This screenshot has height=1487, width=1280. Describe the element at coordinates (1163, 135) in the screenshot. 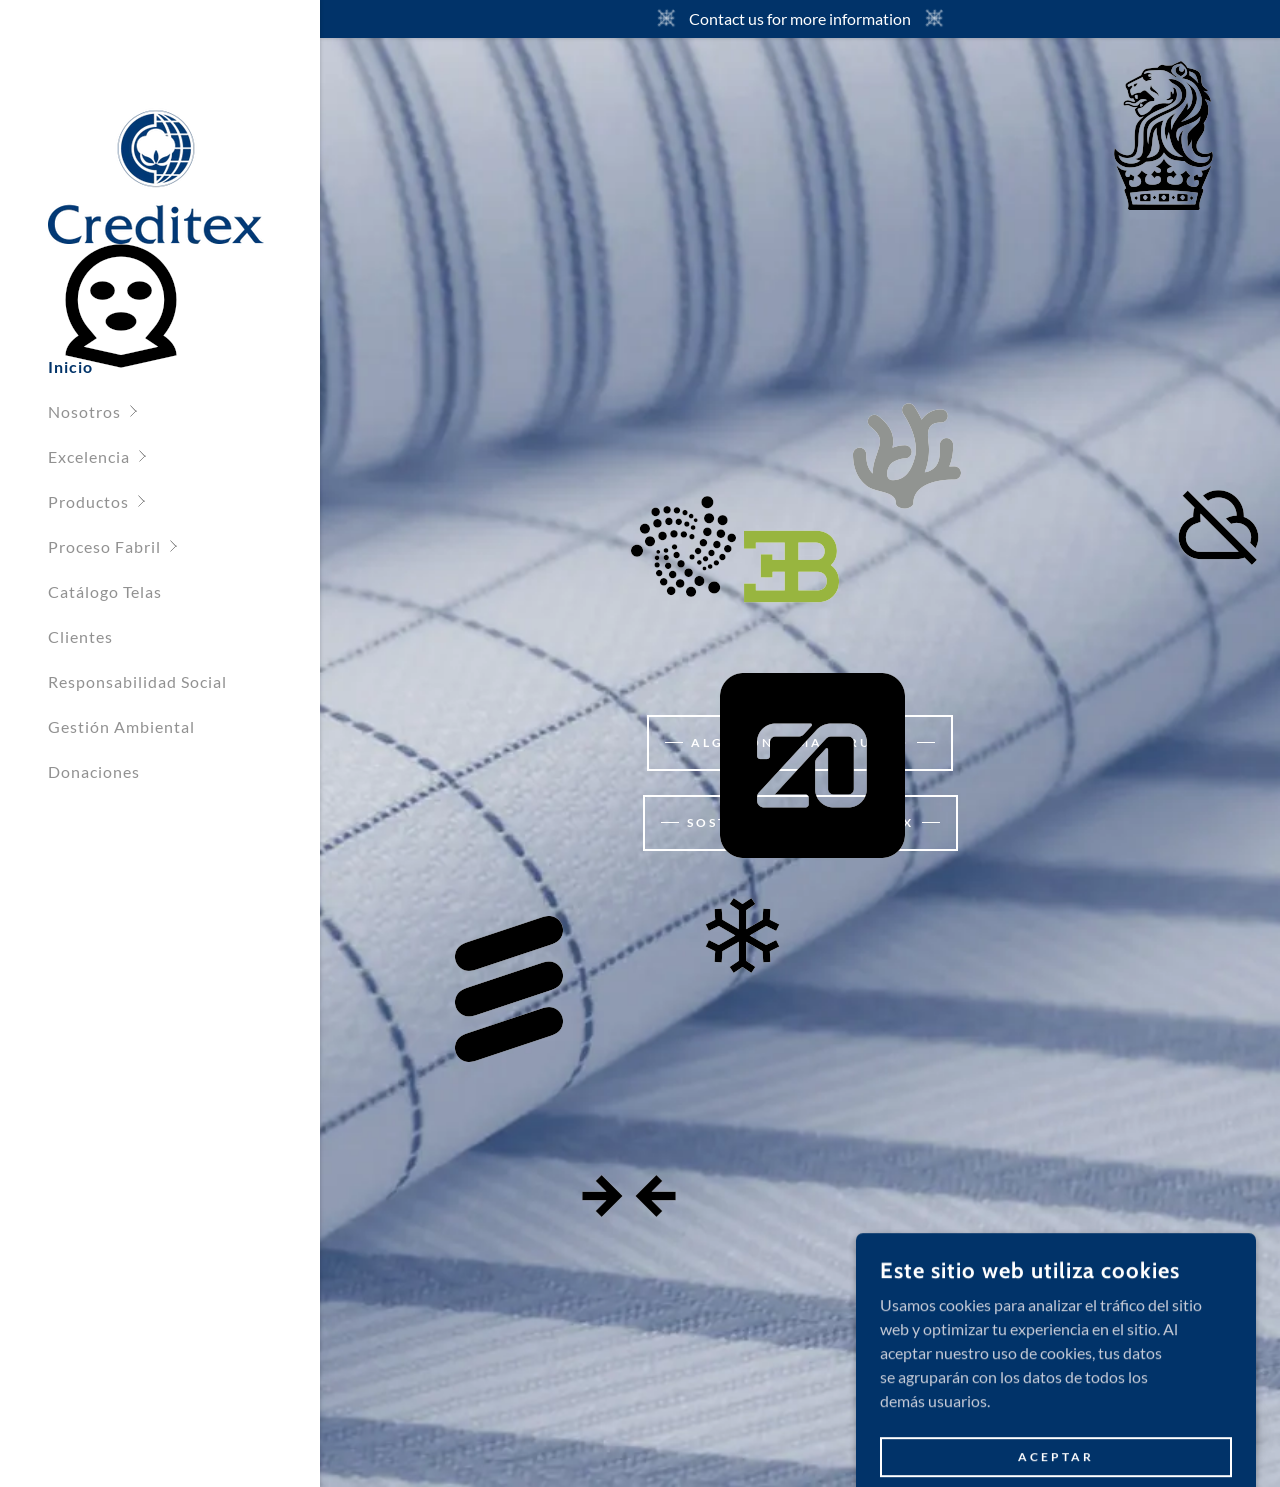

I see `the ritz-carlton hotel brand logo` at that location.